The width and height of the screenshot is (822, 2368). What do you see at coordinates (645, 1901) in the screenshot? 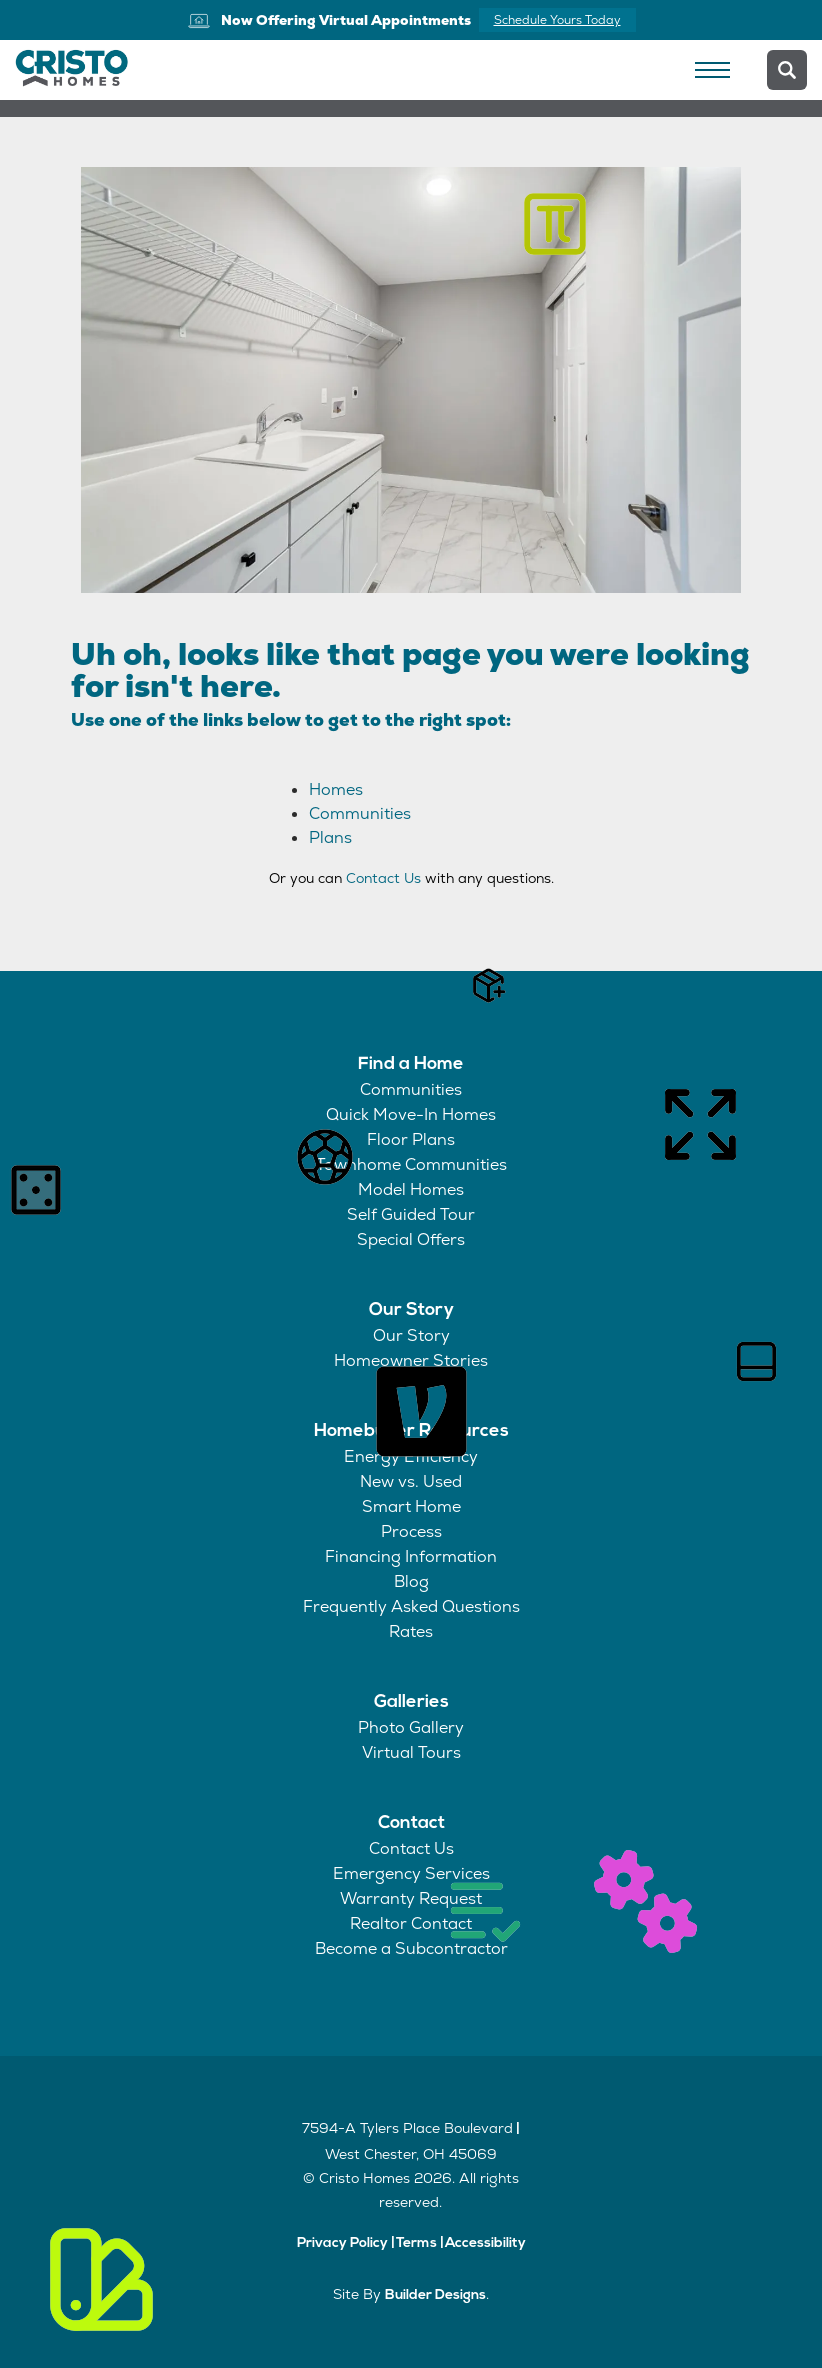
I see `access settings or preferences` at bounding box center [645, 1901].